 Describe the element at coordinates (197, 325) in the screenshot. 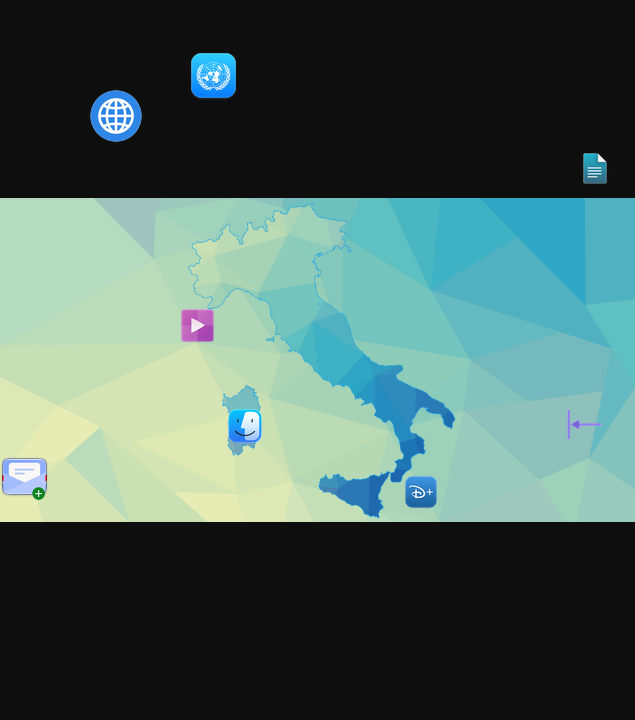

I see `access audio and video codec settings` at that location.